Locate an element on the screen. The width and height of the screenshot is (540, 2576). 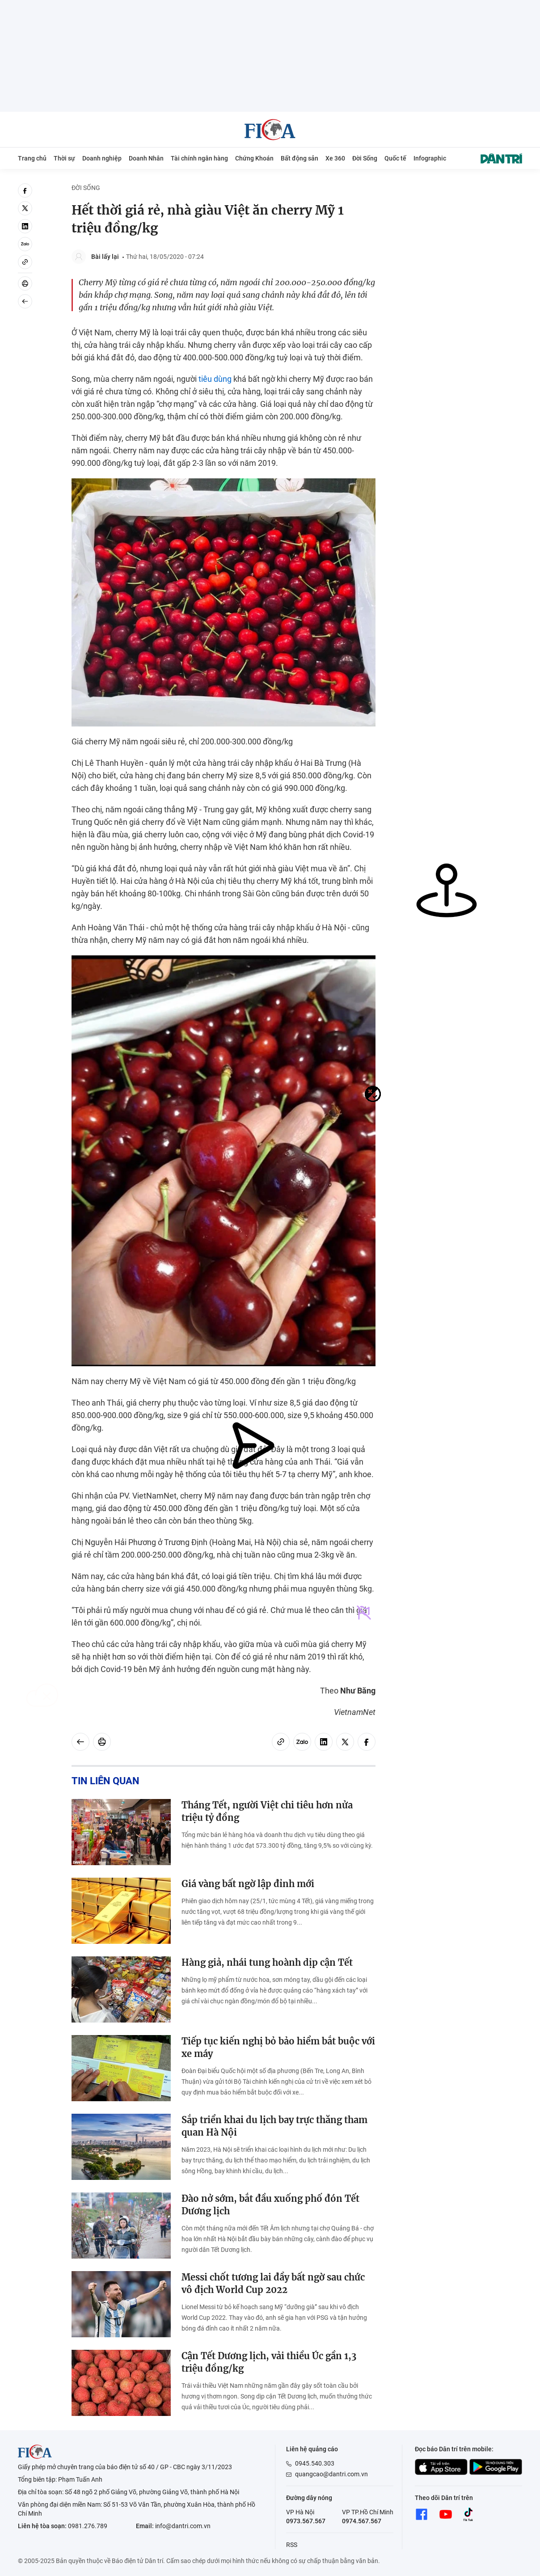
indicates an unstable or inconsistent status is located at coordinates (373, 1094).